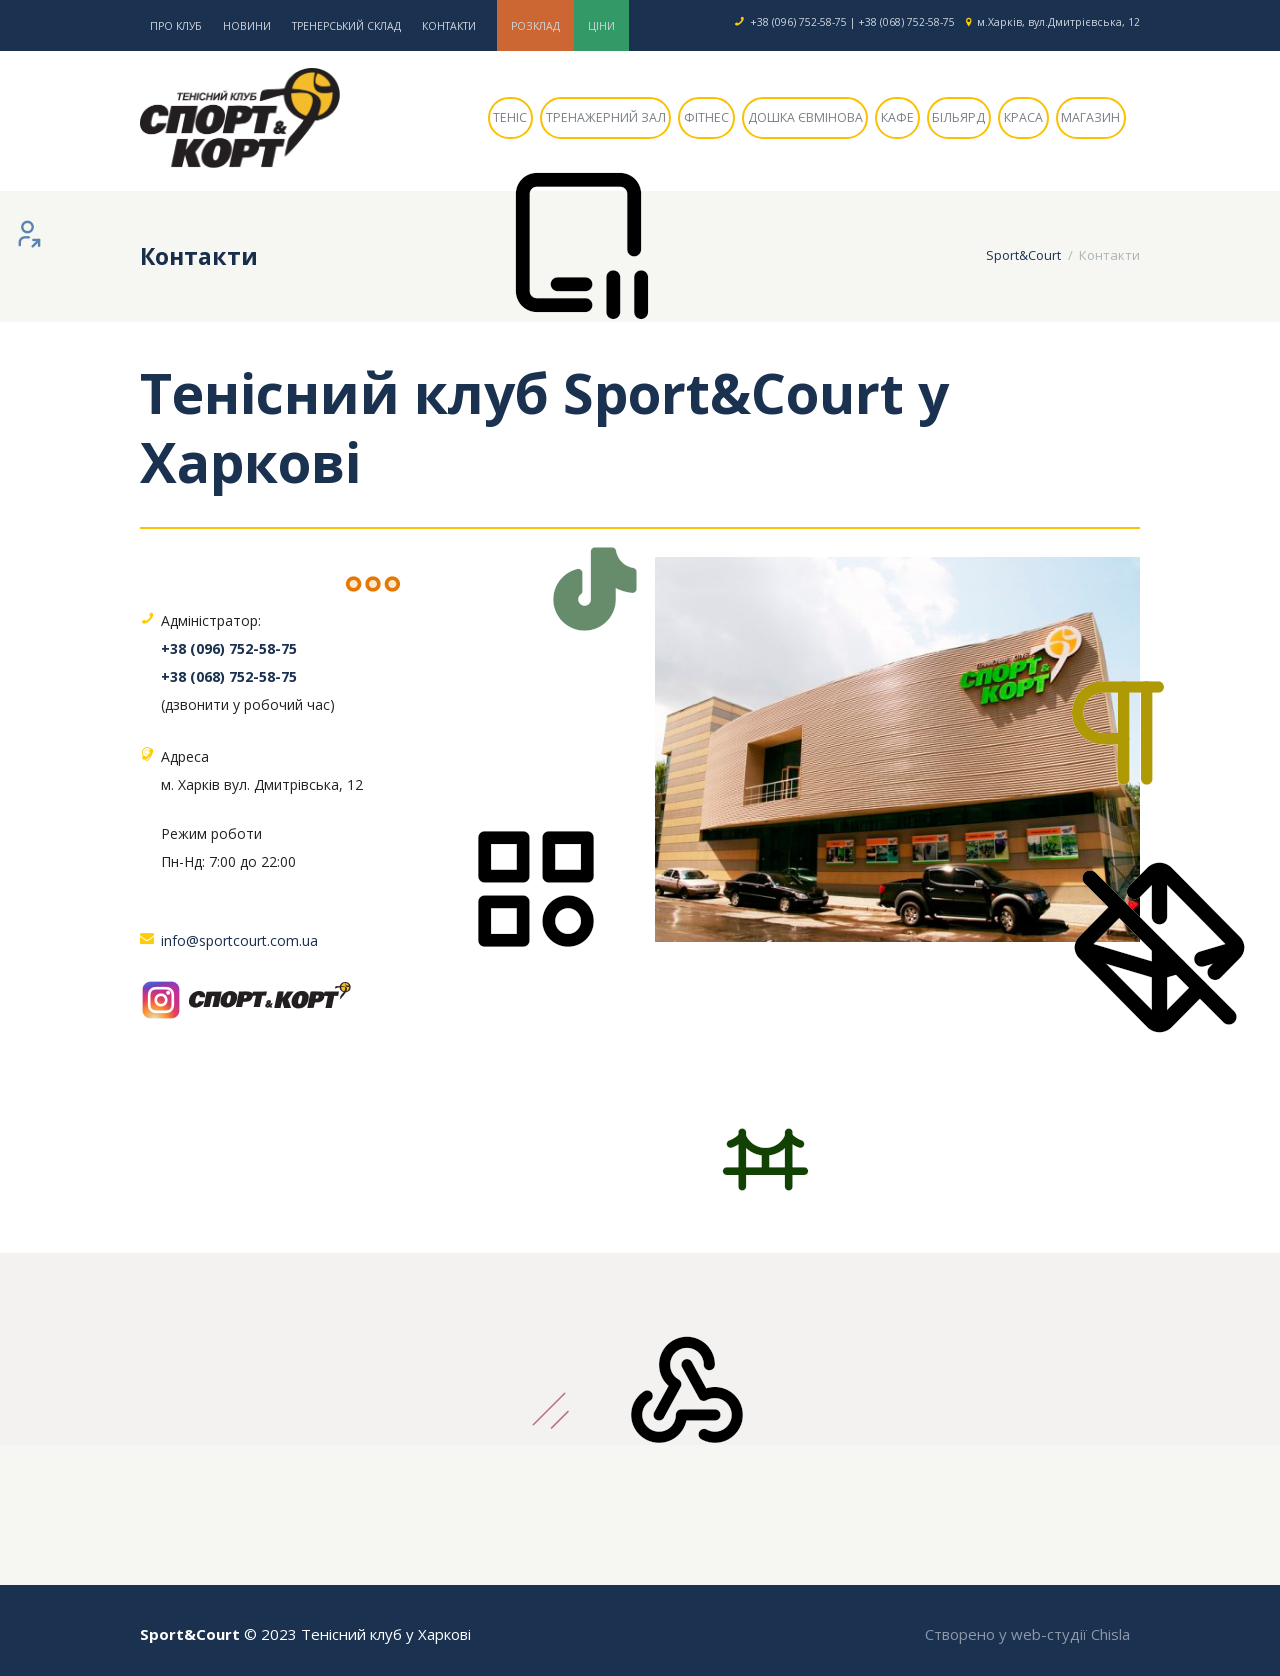 This screenshot has height=1676, width=1280. Describe the element at coordinates (765, 1159) in the screenshot. I see `view bridge or infrastructure information` at that location.